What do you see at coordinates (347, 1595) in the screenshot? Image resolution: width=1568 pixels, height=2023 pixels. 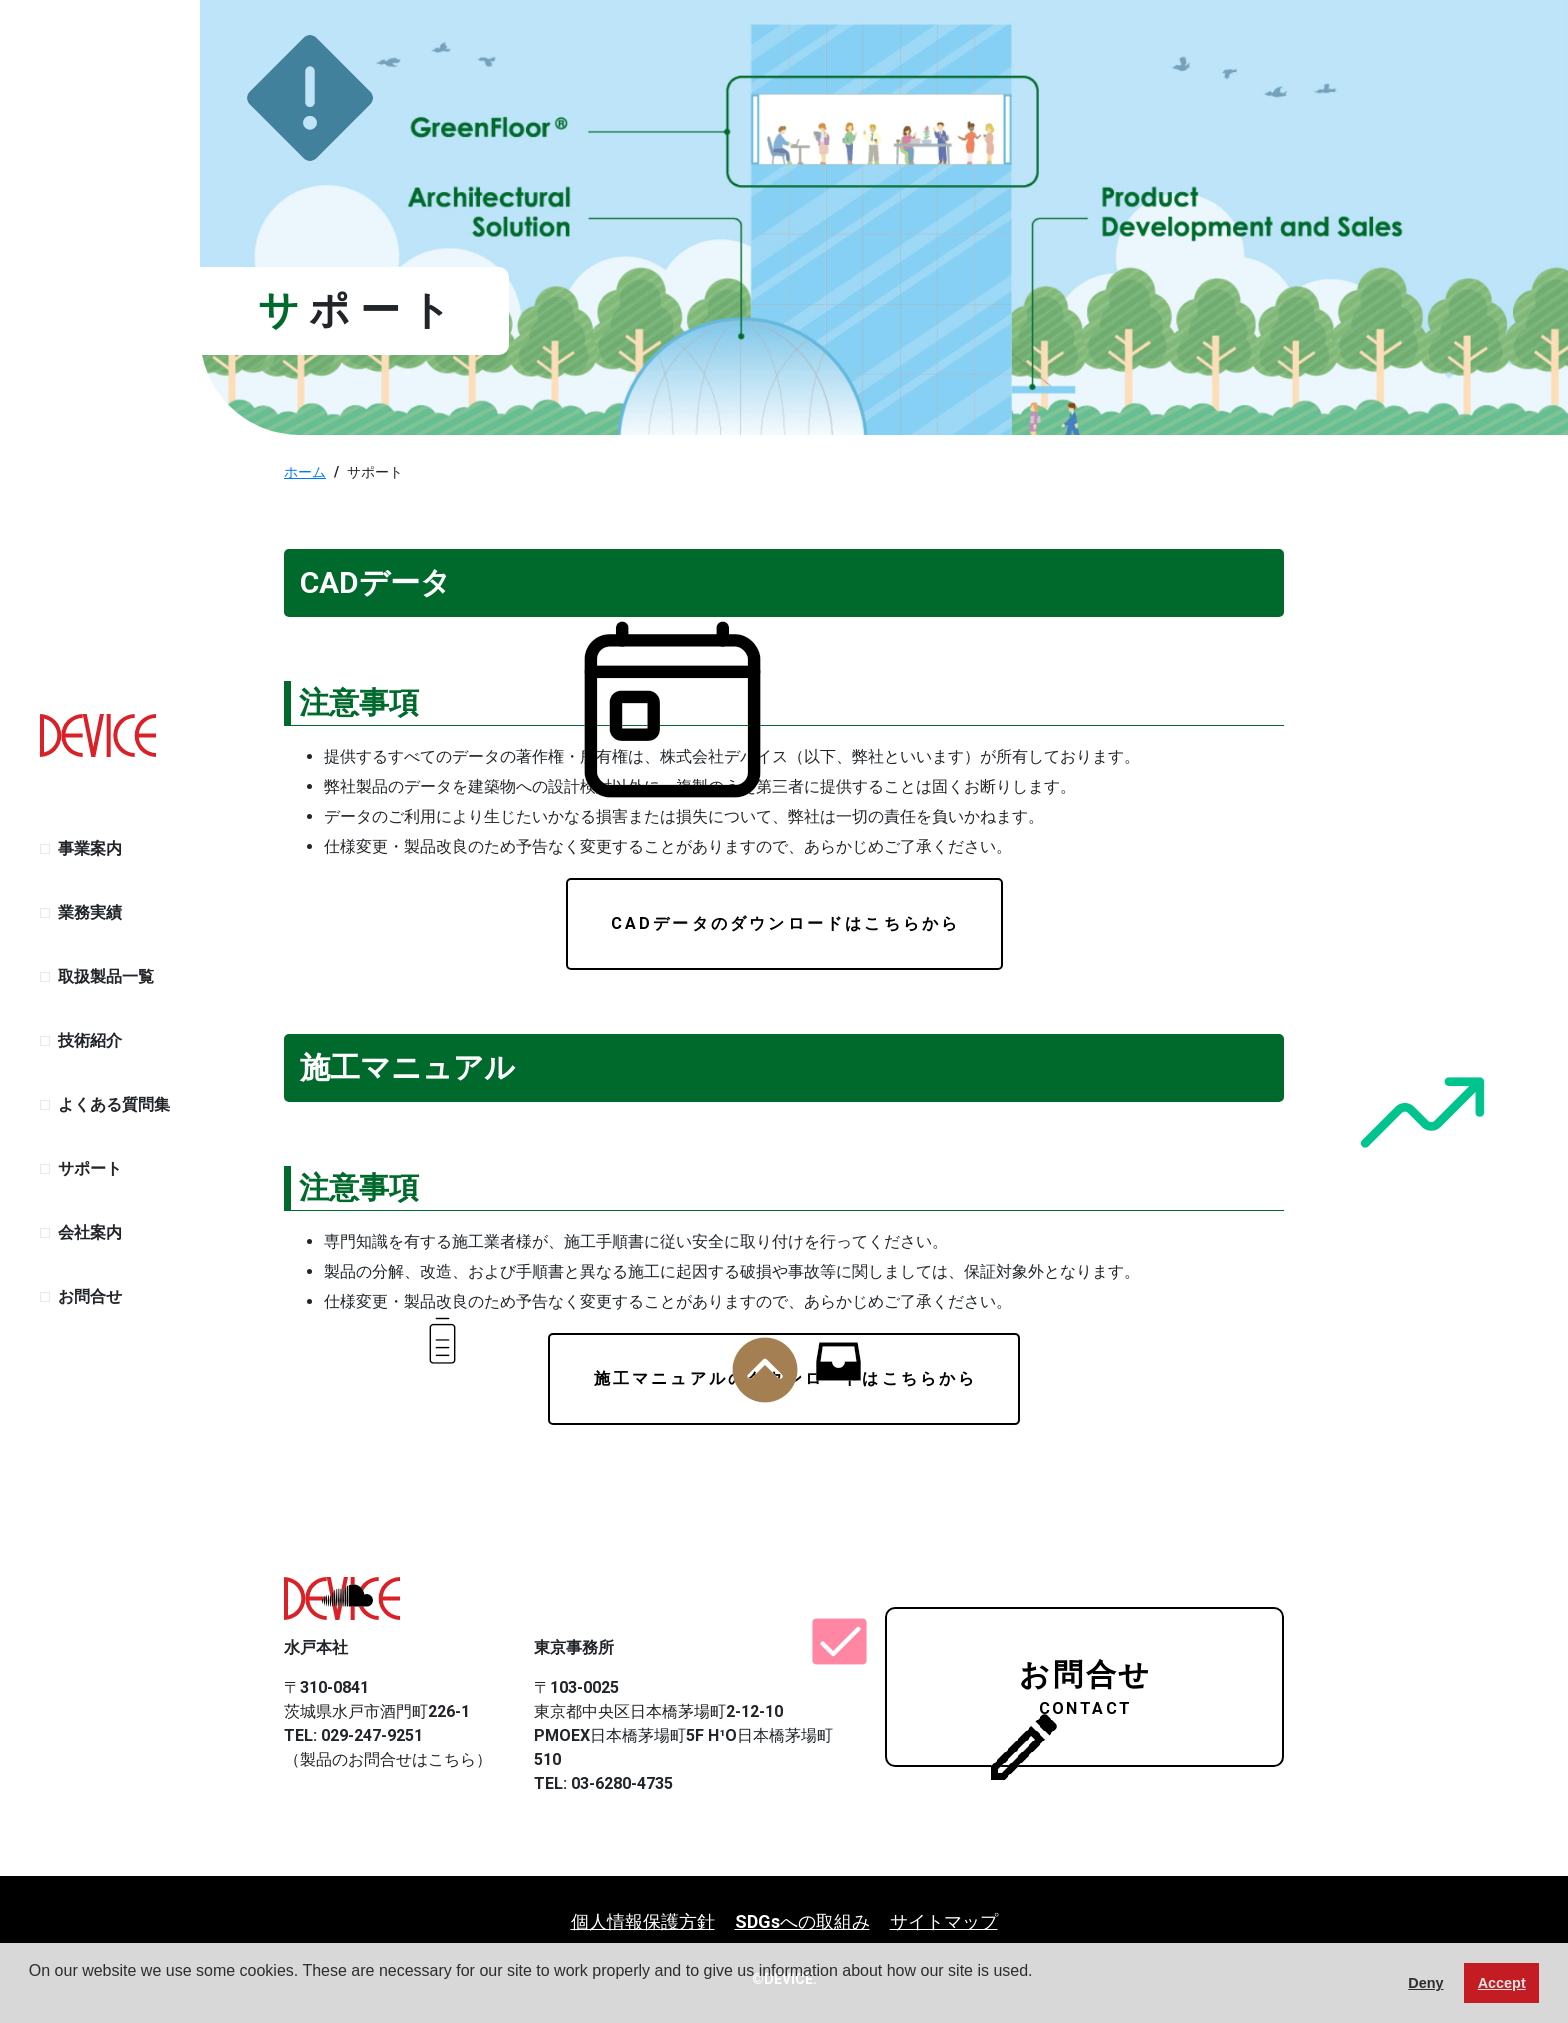 I see `open SoundCloud app` at bounding box center [347, 1595].